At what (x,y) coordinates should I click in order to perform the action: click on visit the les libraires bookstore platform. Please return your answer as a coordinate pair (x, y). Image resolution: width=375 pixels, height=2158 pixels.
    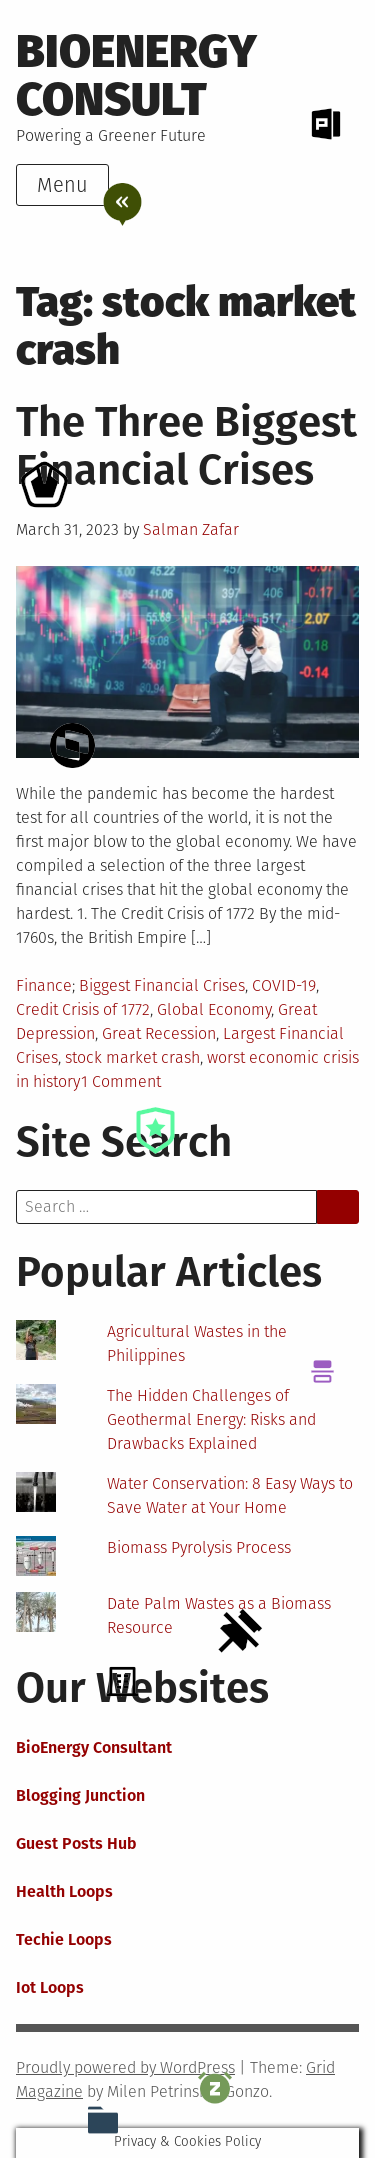
    Looking at the image, I should click on (122, 204).